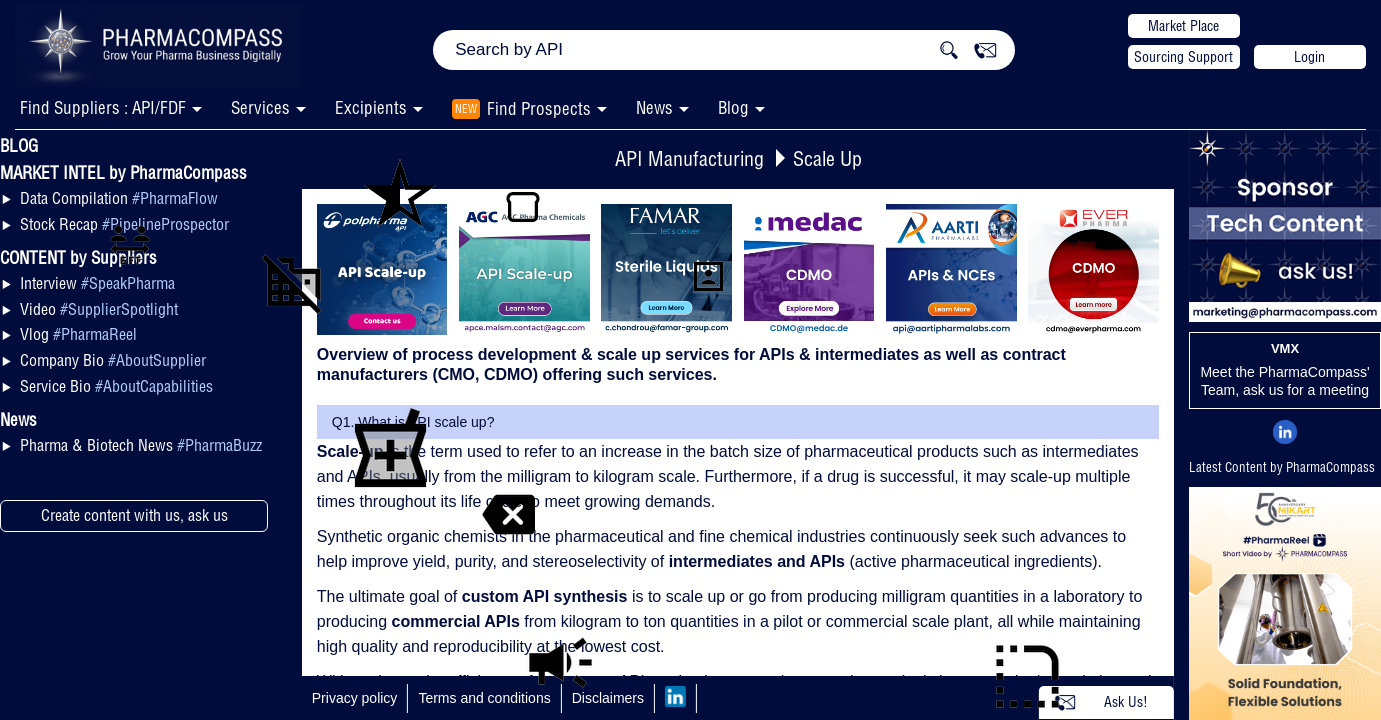 The height and width of the screenshot is (720, 1381). I want to click on indicates a partial or half rating, so click(400, 193).